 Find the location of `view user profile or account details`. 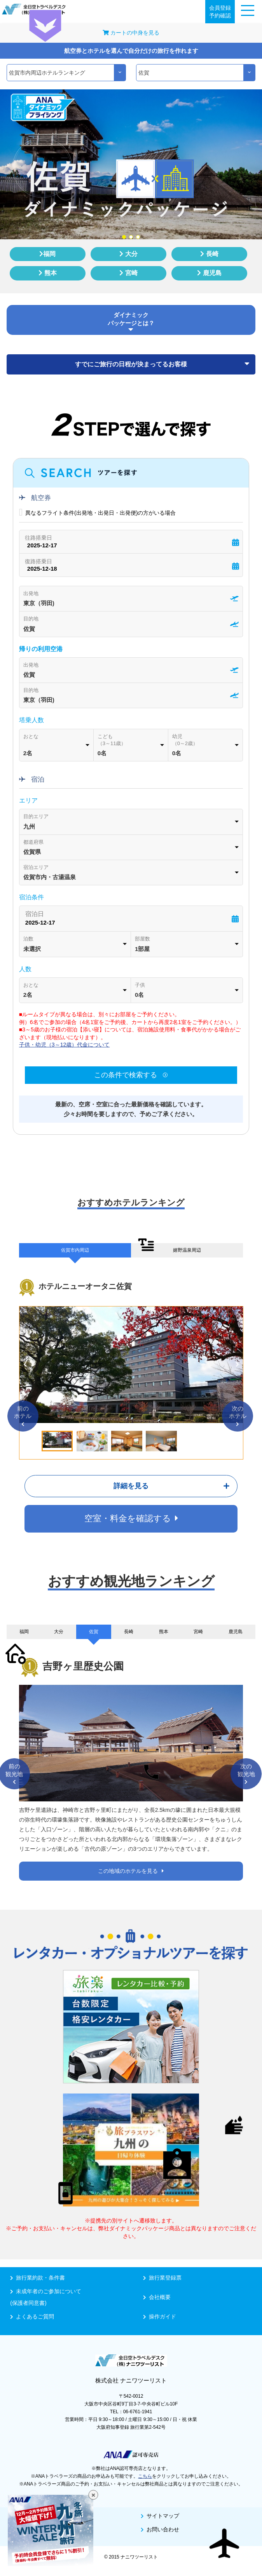

view user profile or account details is located at coordinates (177, 2165).